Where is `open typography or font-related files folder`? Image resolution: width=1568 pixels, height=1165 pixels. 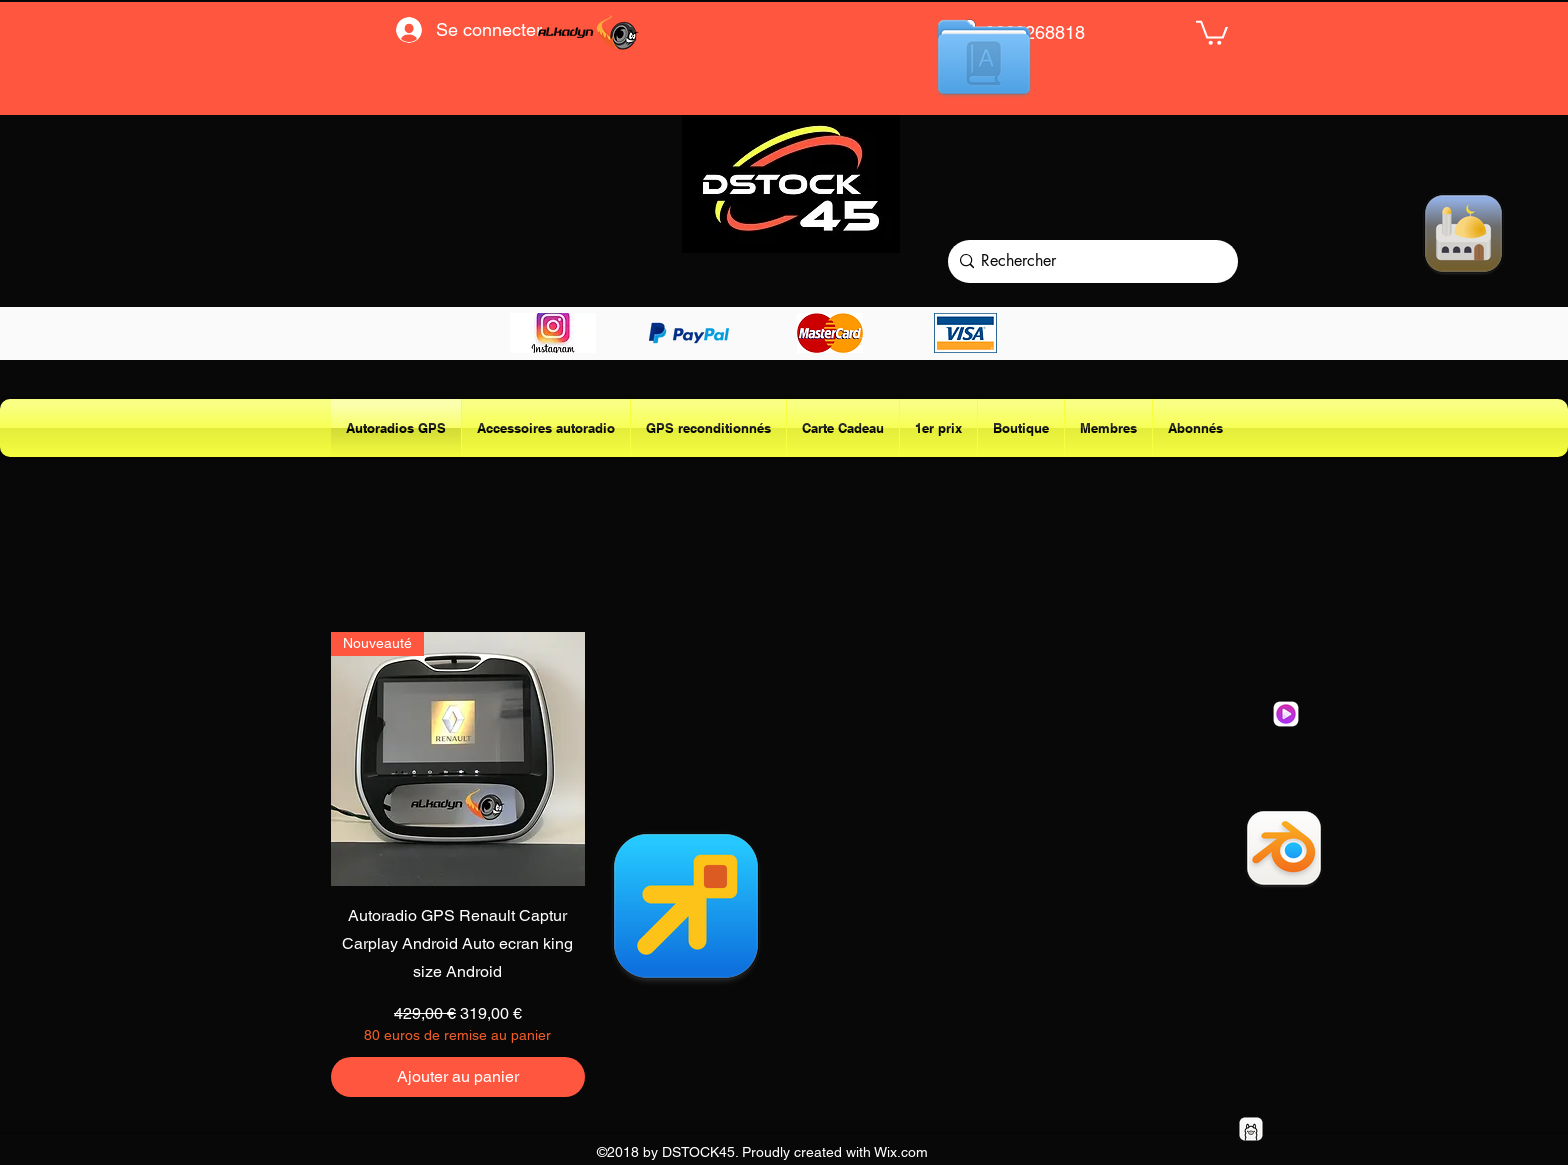
open typography or font-related files folder is located at coordinates (984, 57).